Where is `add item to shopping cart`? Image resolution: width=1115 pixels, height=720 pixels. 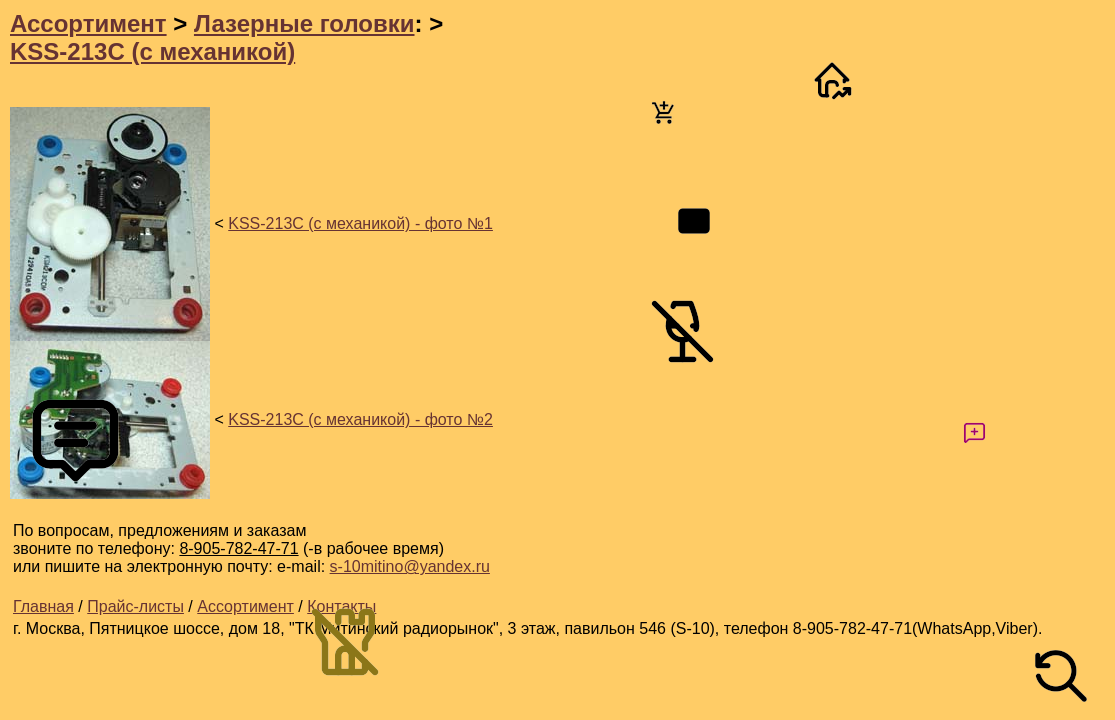
add item to shopping cart is located at coordinates (664, 113).